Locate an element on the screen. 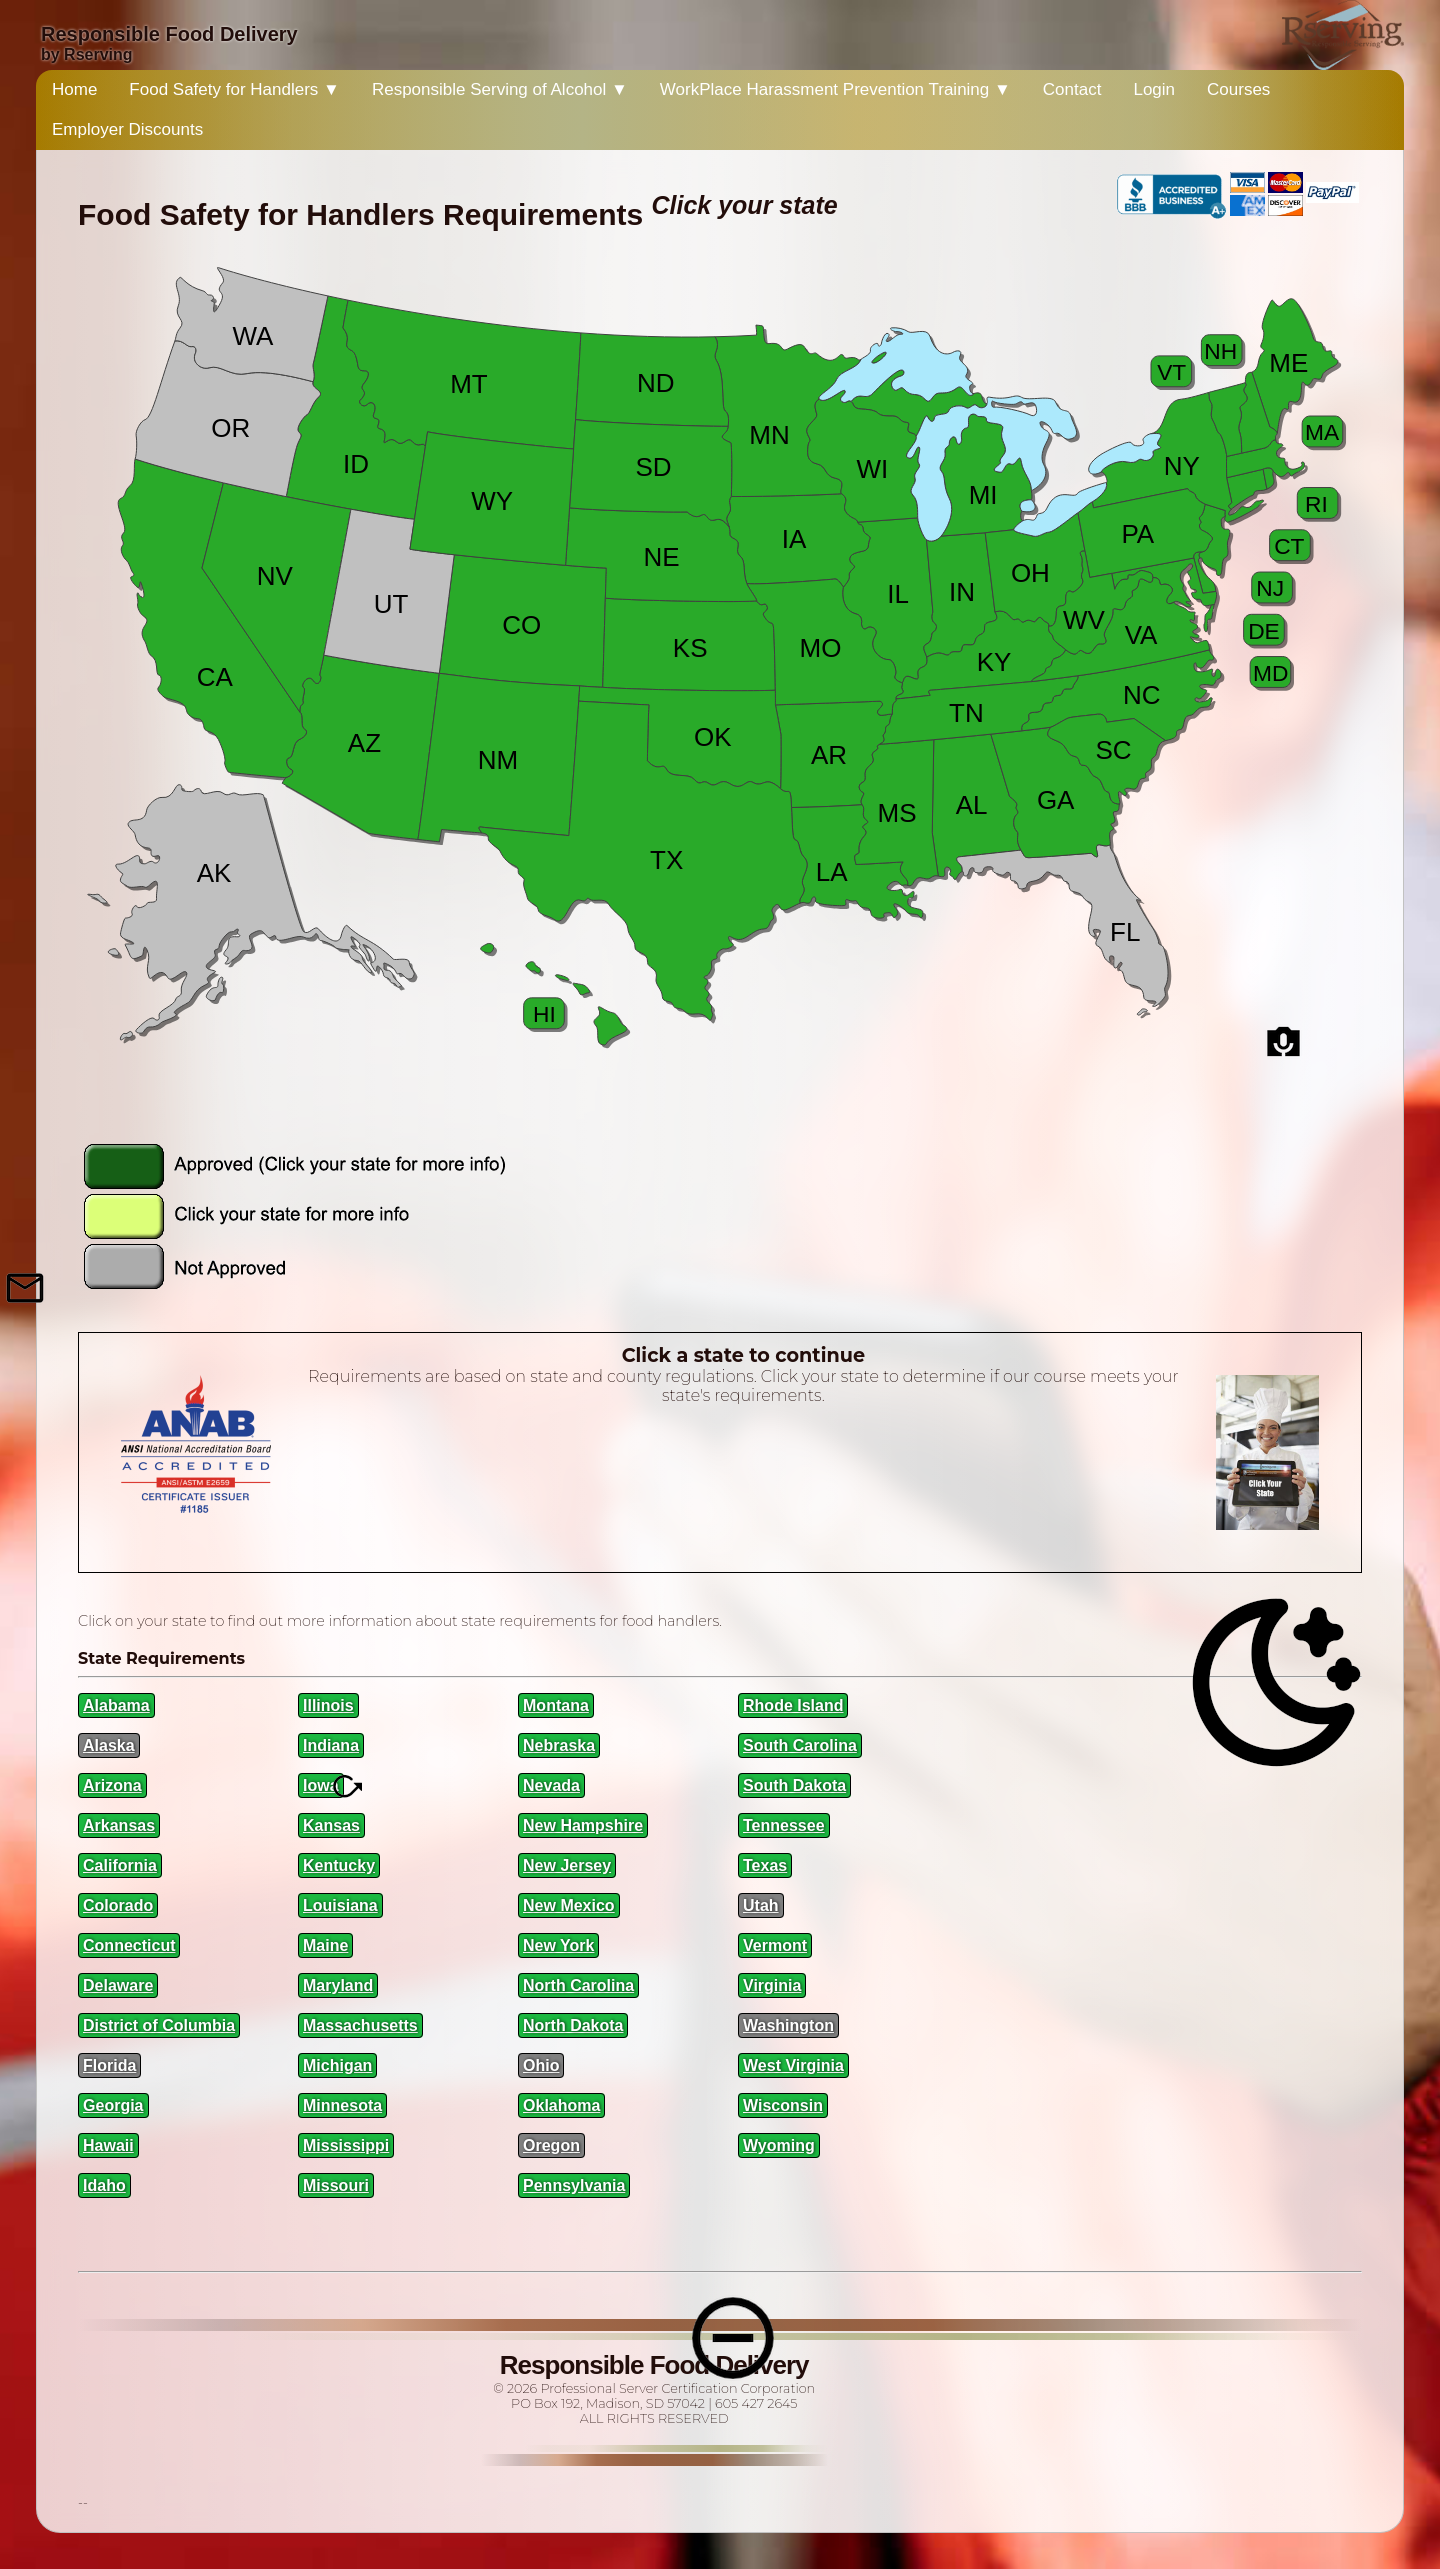 The image size is (1440, 2569). view unread emails or messages is located at coordinates (25, 1288).